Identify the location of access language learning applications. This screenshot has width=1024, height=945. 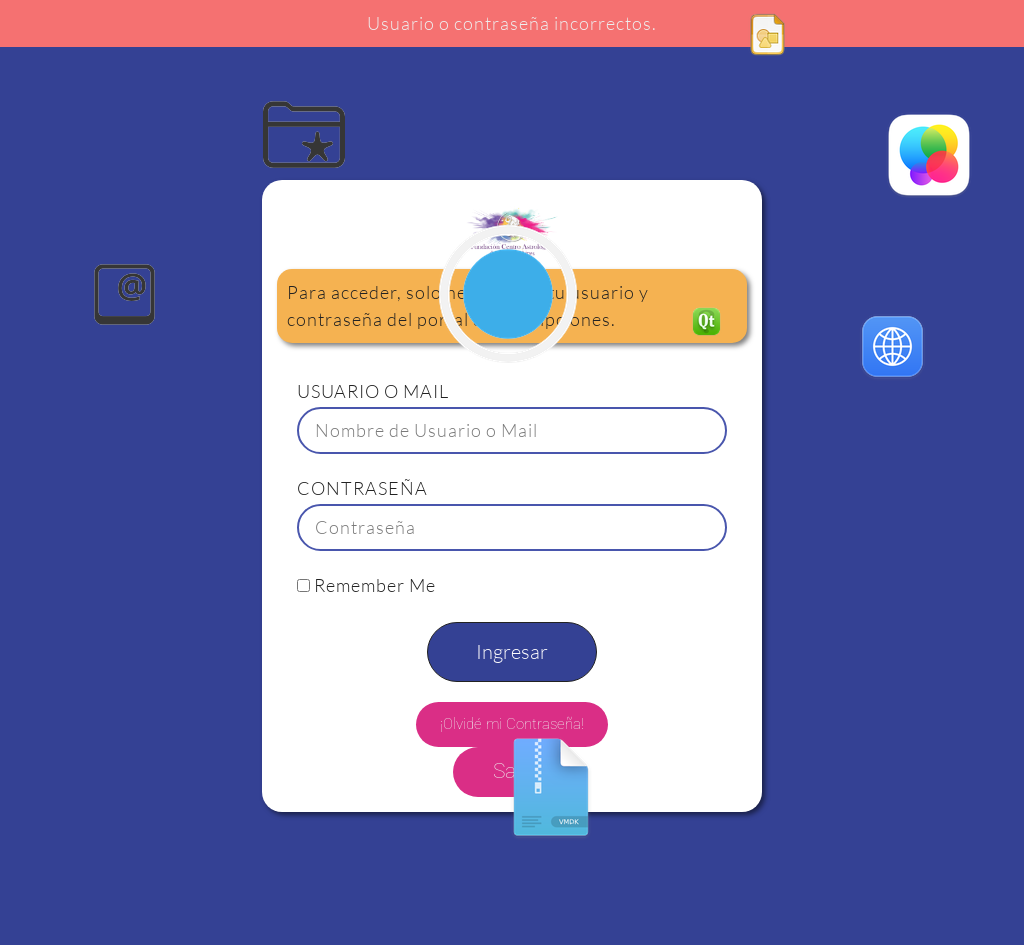
(892, 346).